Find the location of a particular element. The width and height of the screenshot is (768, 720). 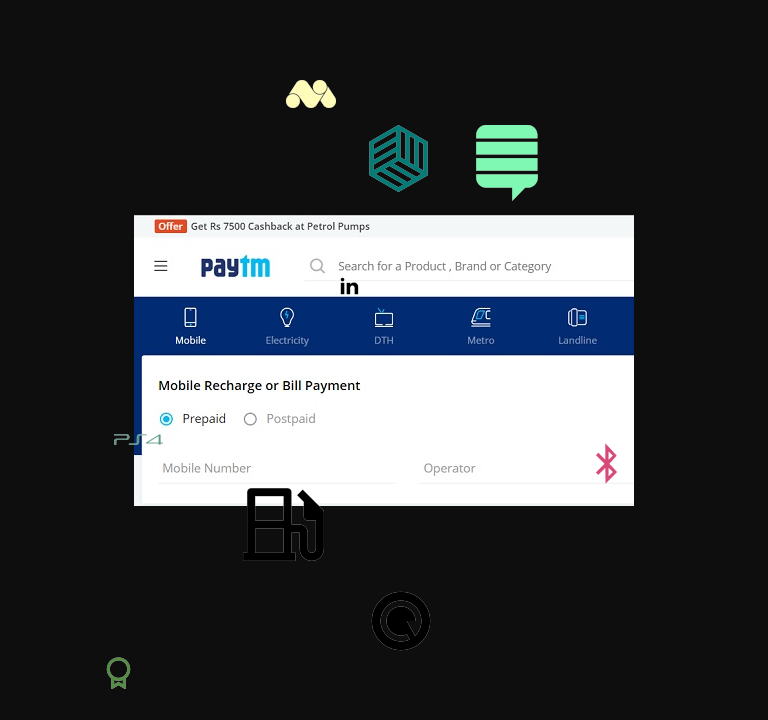

visit stack exchange community is located at coordinates (507, 163).